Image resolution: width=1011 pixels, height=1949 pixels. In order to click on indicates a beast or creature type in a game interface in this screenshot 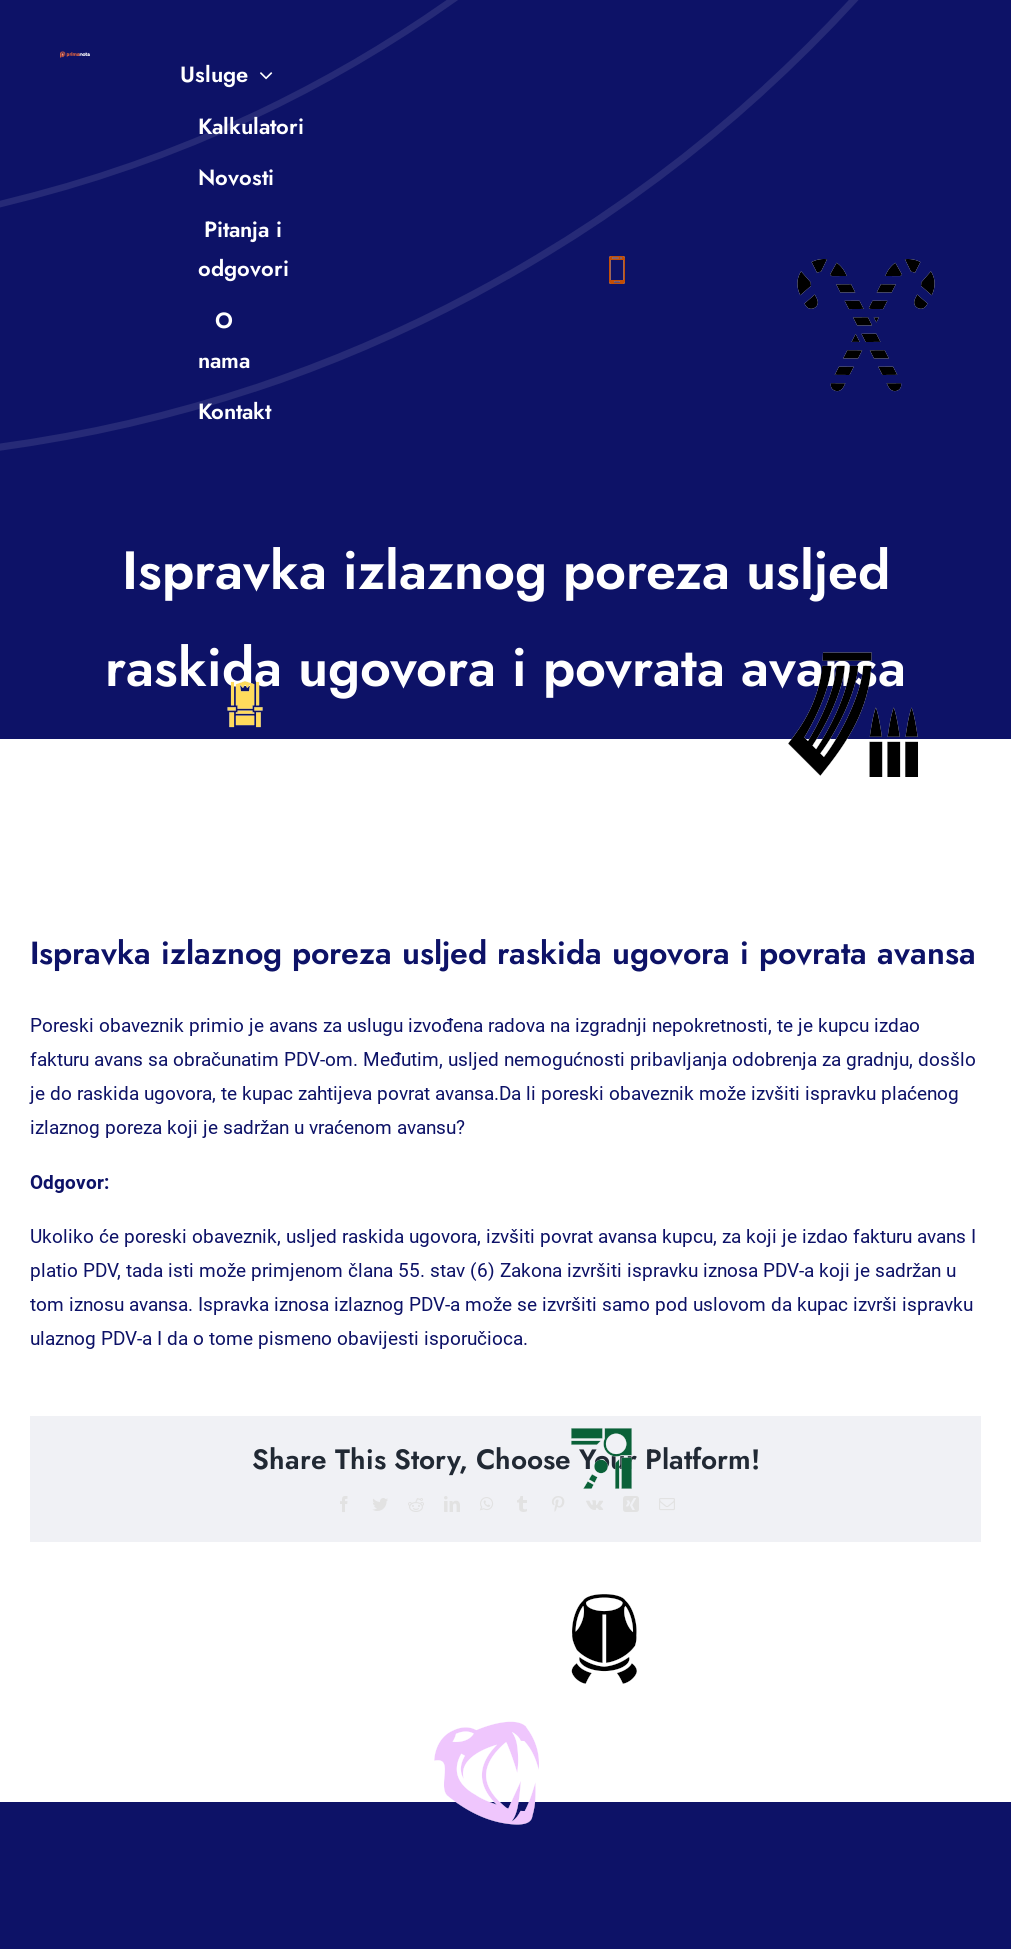, I will do `click(487, 1773)`.